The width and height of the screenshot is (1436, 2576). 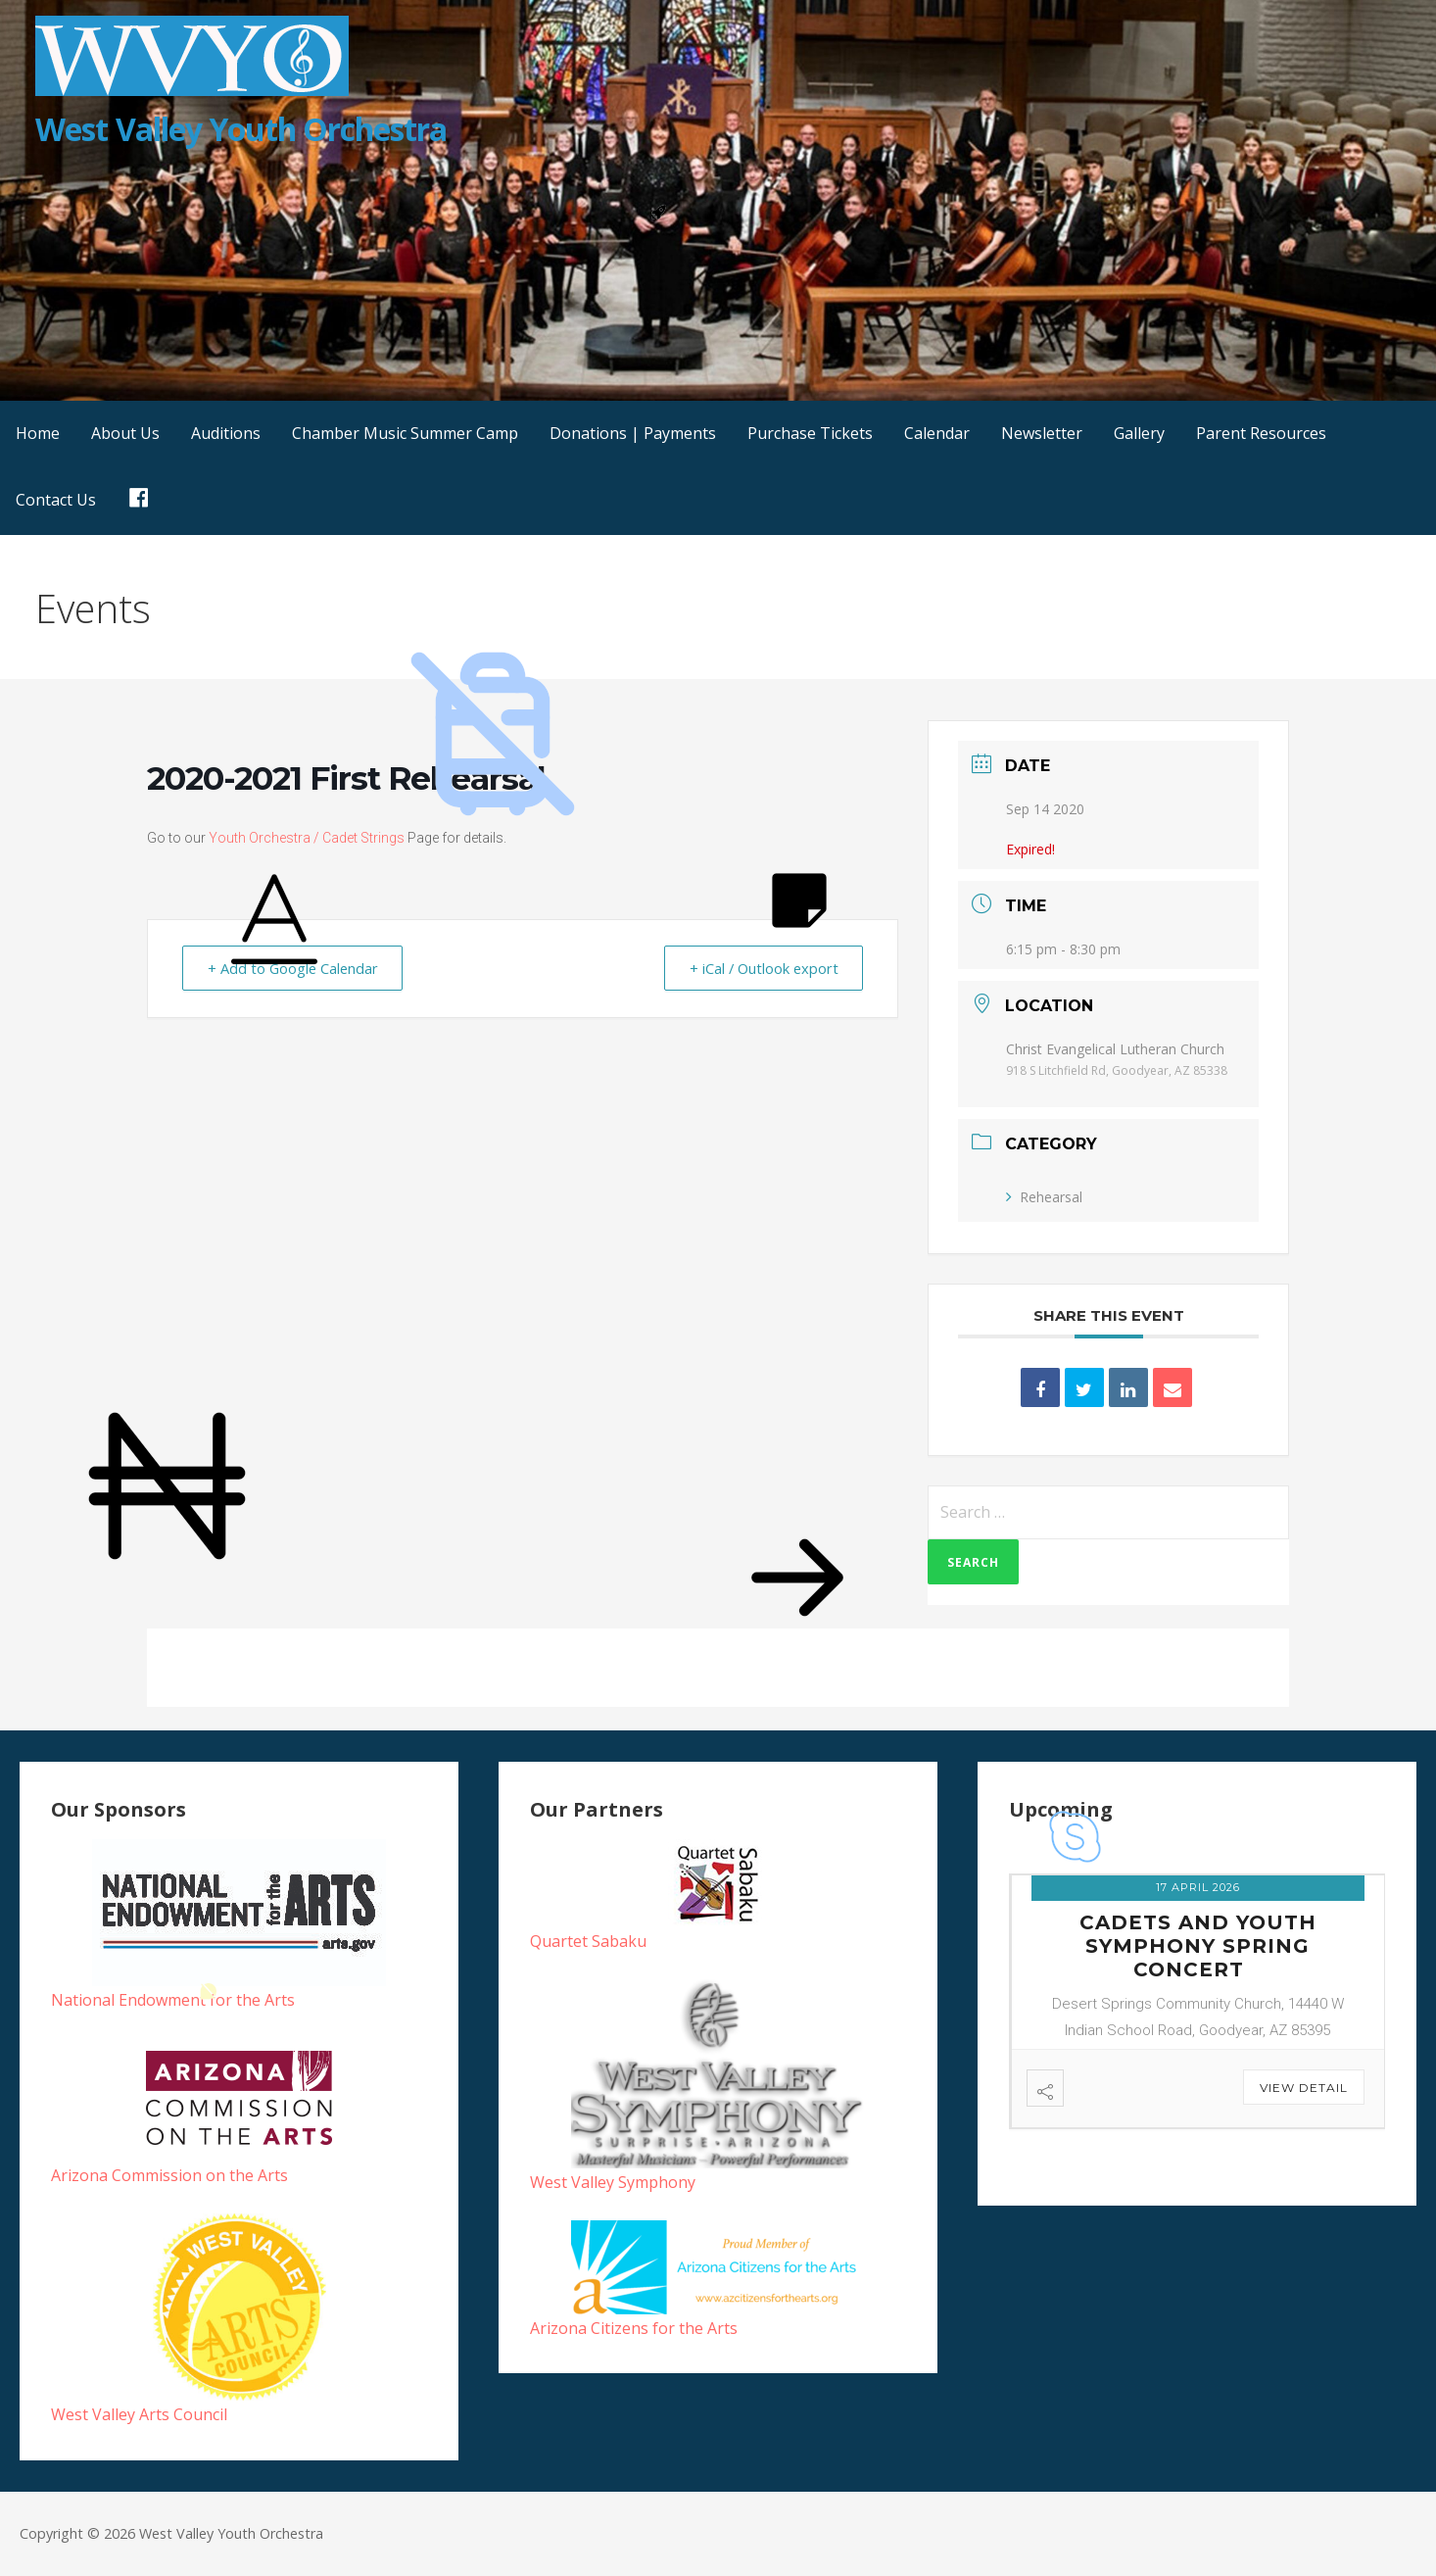 I want to click on open skype app, so click(x=1075, y=1836).